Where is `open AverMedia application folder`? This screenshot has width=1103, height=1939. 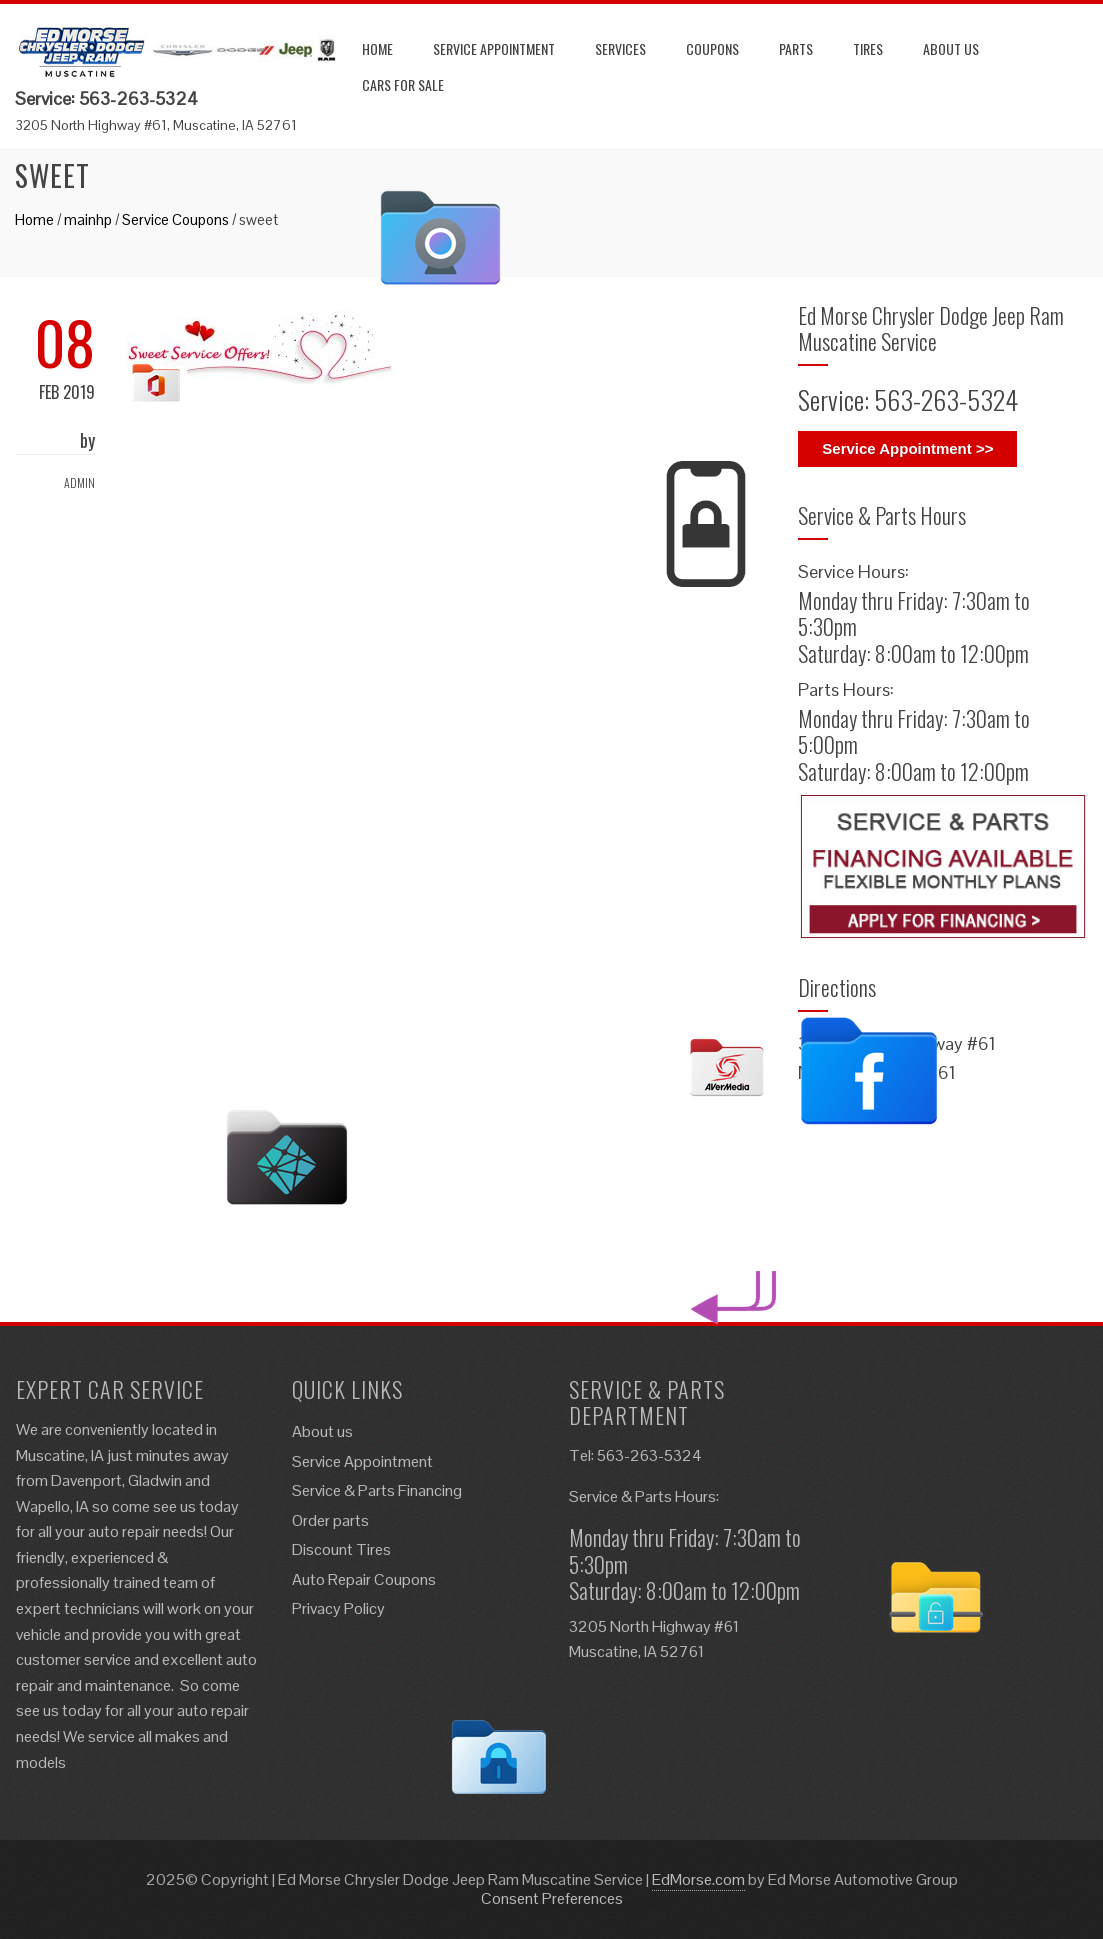 open AverMedia application folder is located at coordinates (726, 1069).